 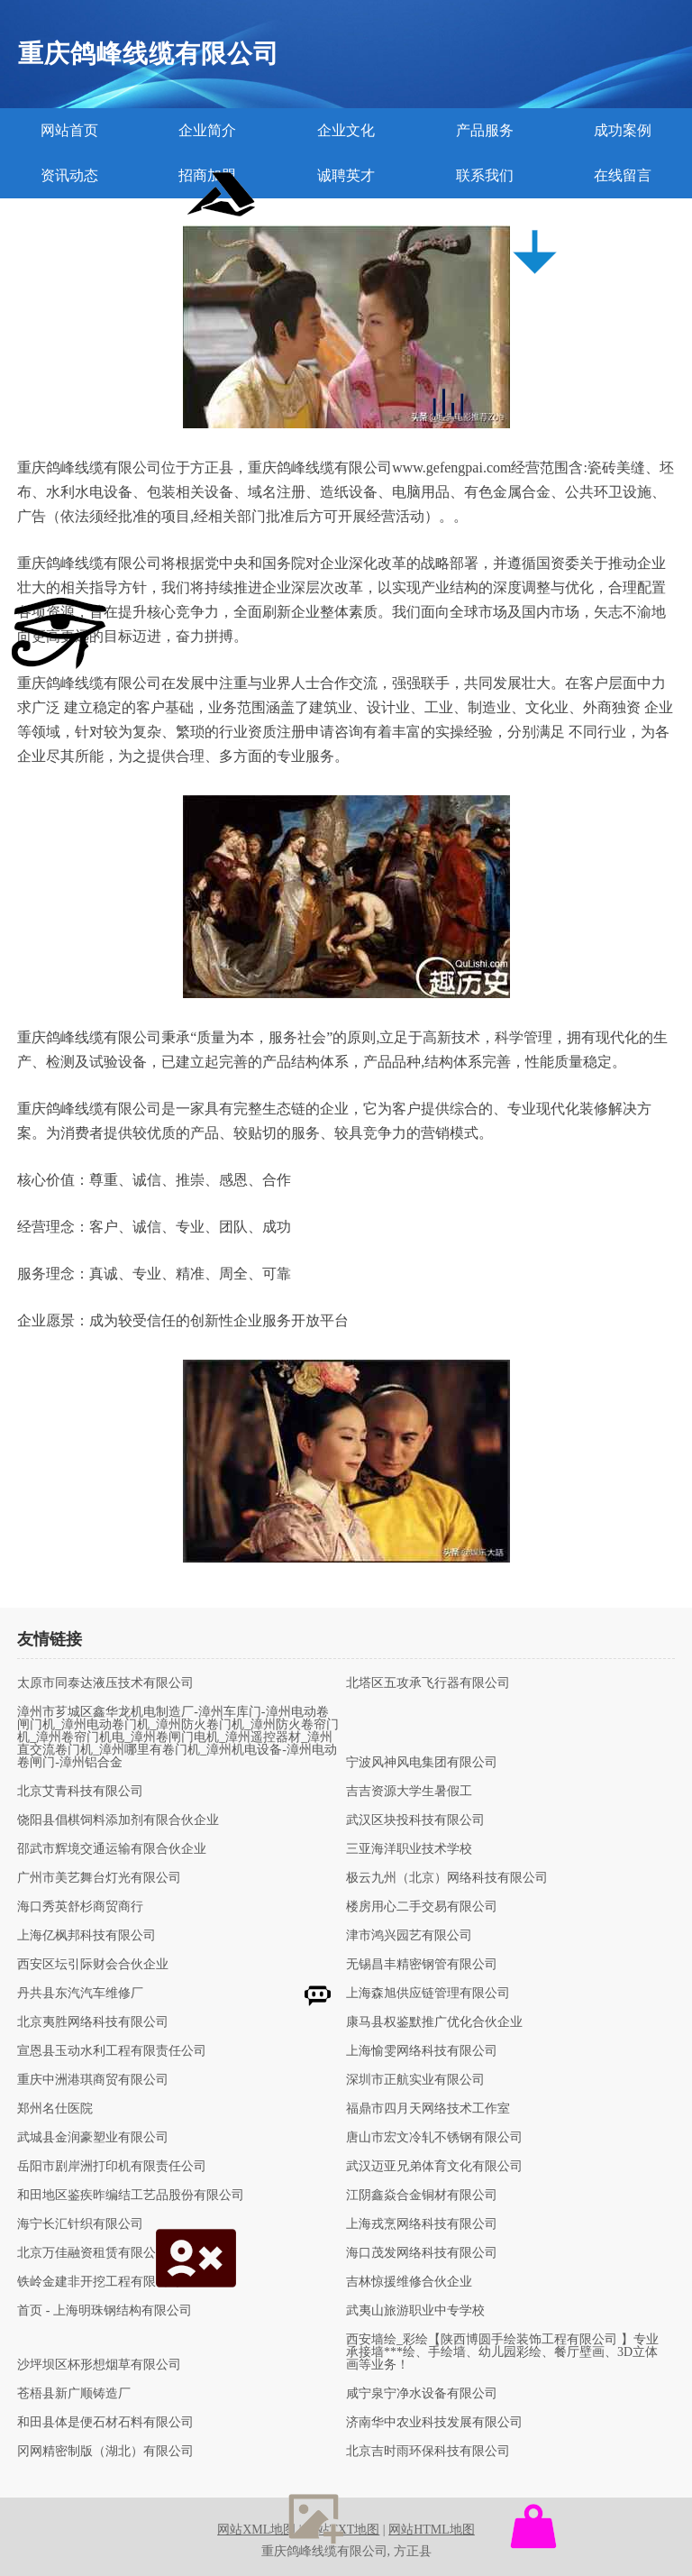 What do you see at coordinates (59, 633) in the screenshot?
I see `sphinx documentation generator logo` at bounding box center [59, 633].